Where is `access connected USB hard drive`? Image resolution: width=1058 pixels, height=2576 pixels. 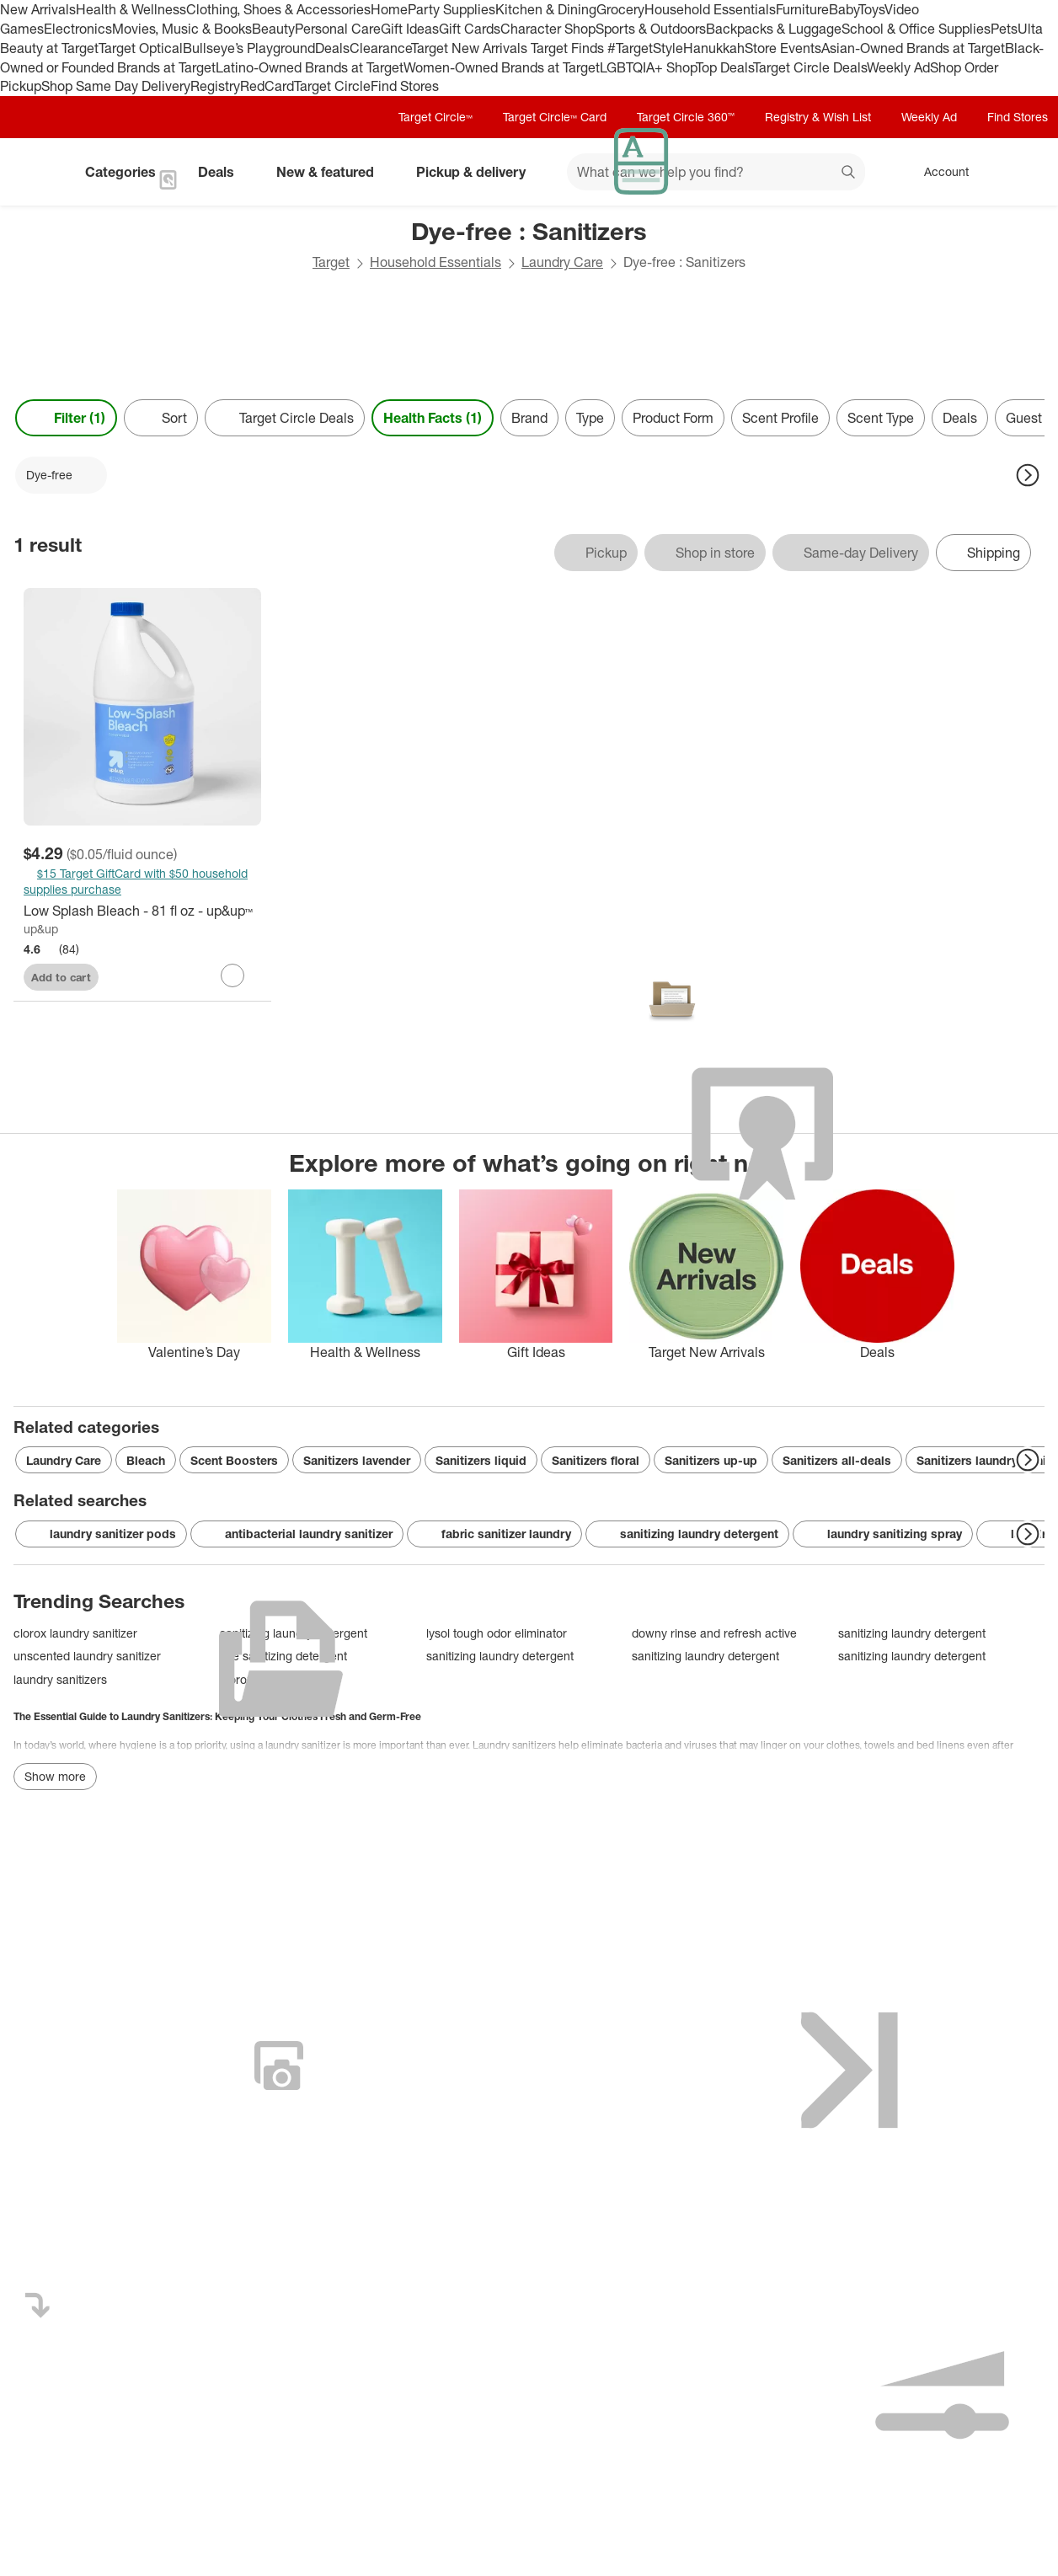
access connected USB hard drive is located at coordinates (168, 179).